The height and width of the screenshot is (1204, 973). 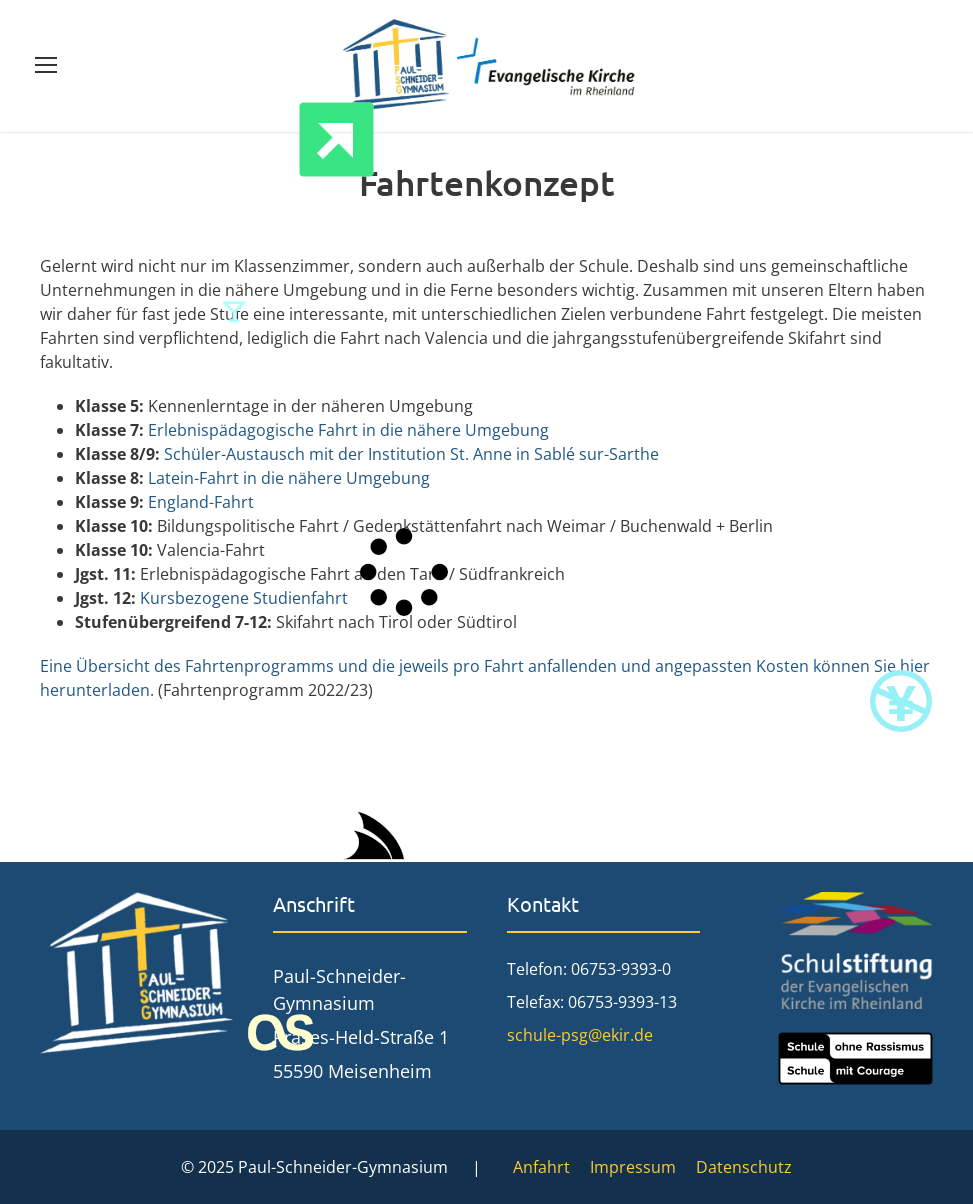 What do you see at coordinates (280, 1032) in the screenshot?
I see `open Last.fm app` at bounding box center [280, 1032].